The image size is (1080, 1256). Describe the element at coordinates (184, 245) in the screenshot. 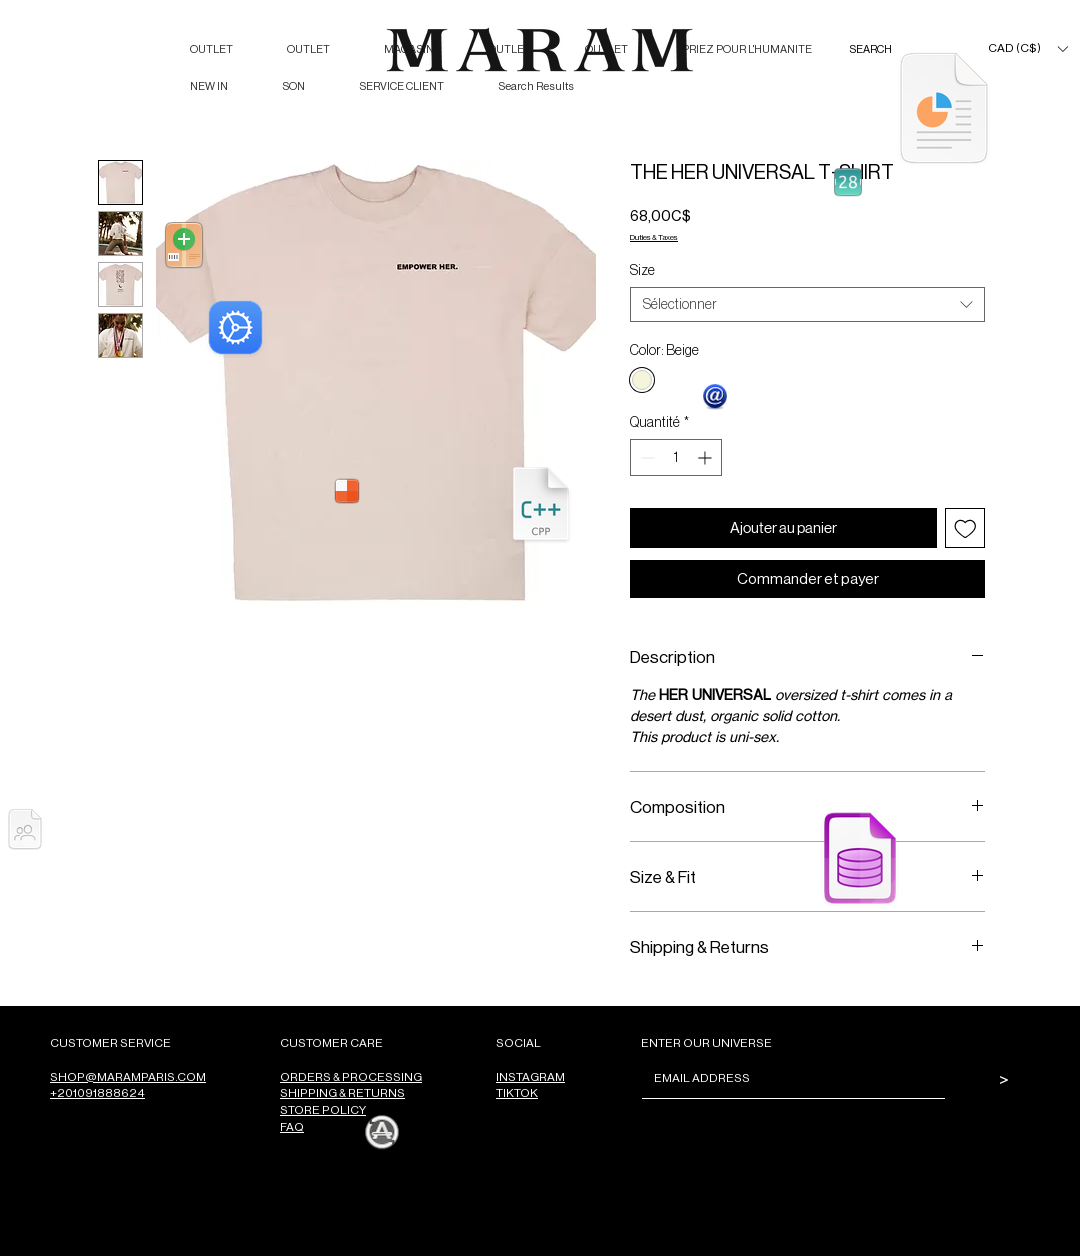

I see `add a new software package` at that location.